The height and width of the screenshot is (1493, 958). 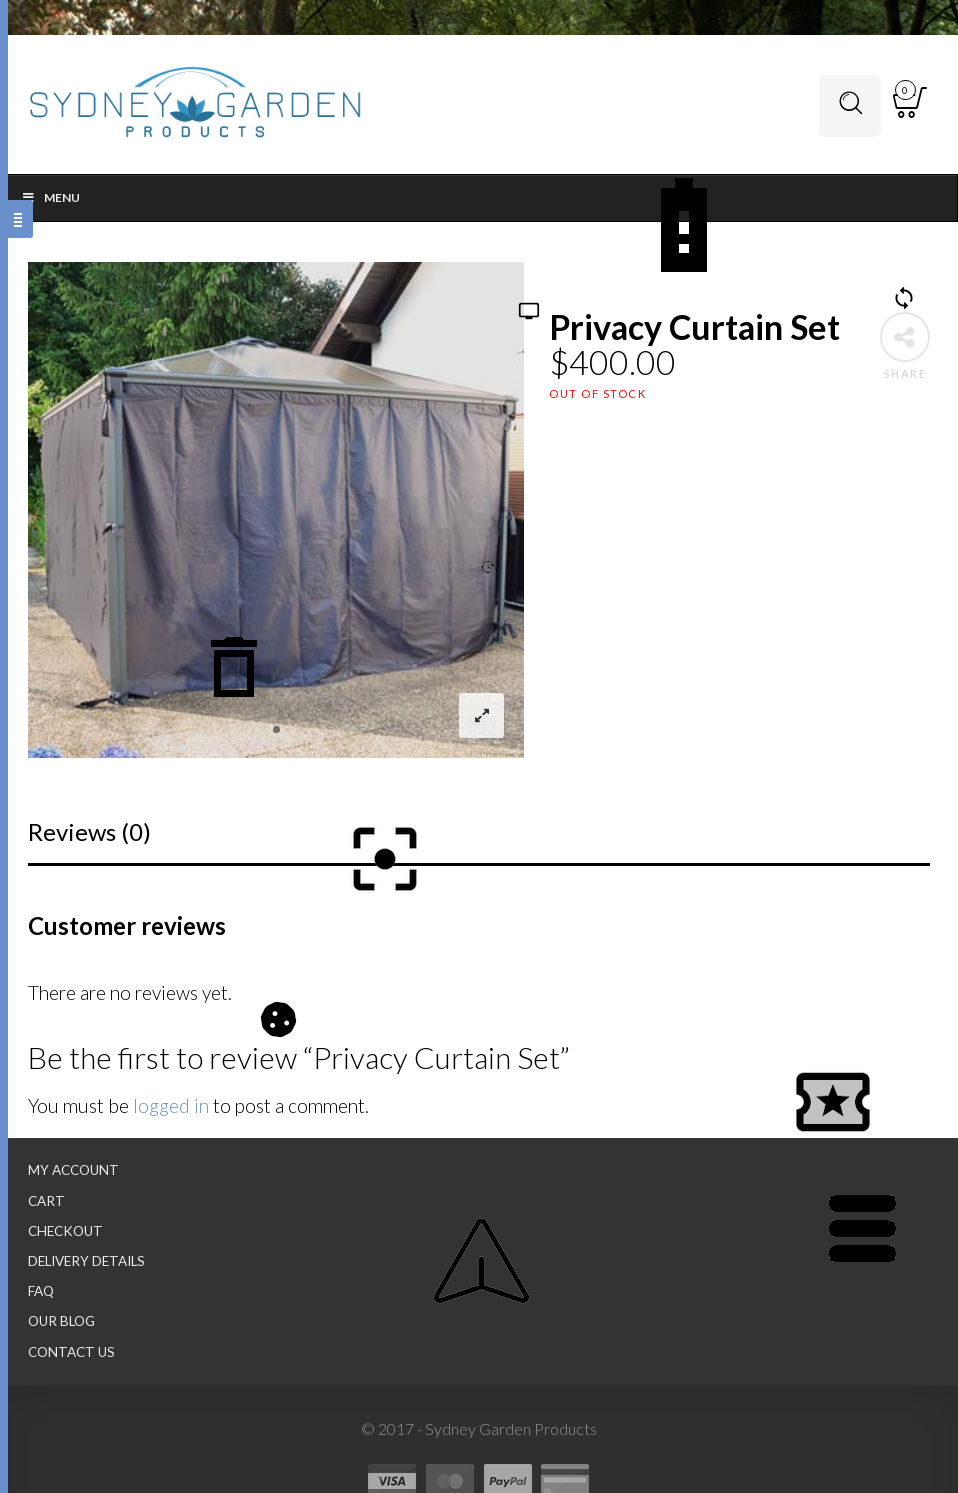 What do you see at coordinates (481, 1262) in the screenshot?
I see `send a message` at bounding box center [481, 1262].